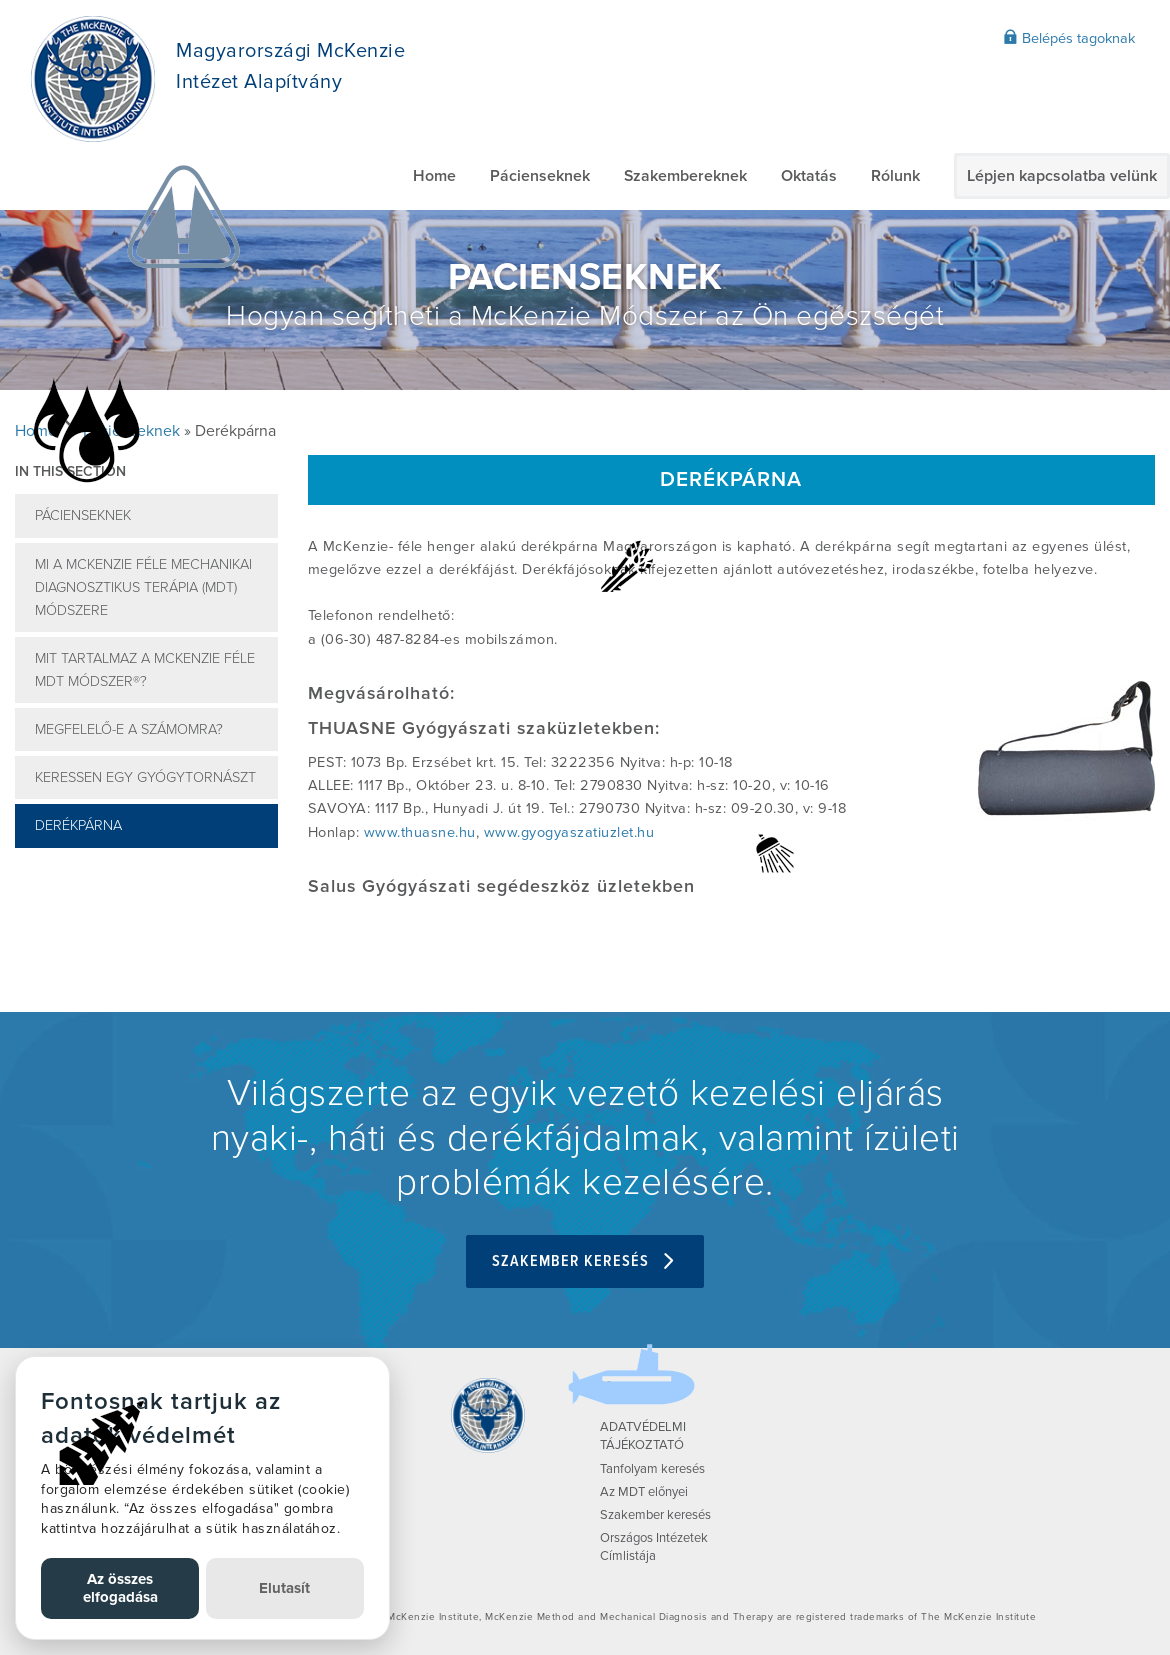 This screenshot has height=1655, width=1170. What do you see at coordinates (184, 218) in the screenshot?
I see `warning or hazard alert indicator` at bounding box center [184, 218].